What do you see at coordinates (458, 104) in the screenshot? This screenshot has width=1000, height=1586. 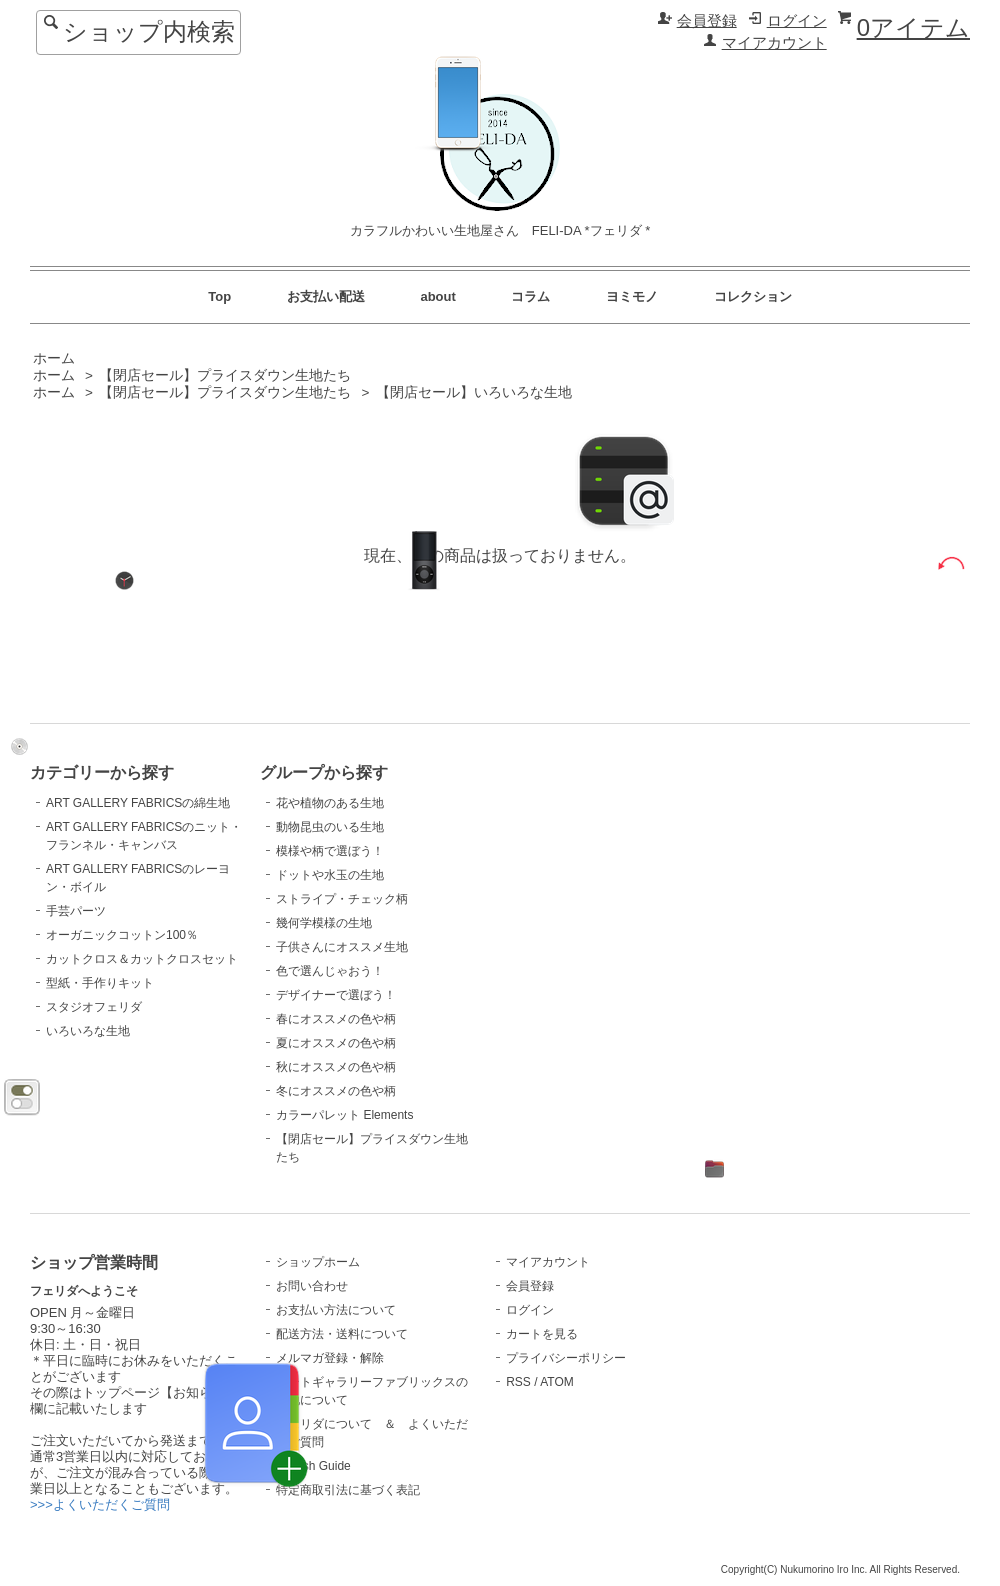 I see `iPhone 7 Plus device connected` at bounding box center [458, 104].